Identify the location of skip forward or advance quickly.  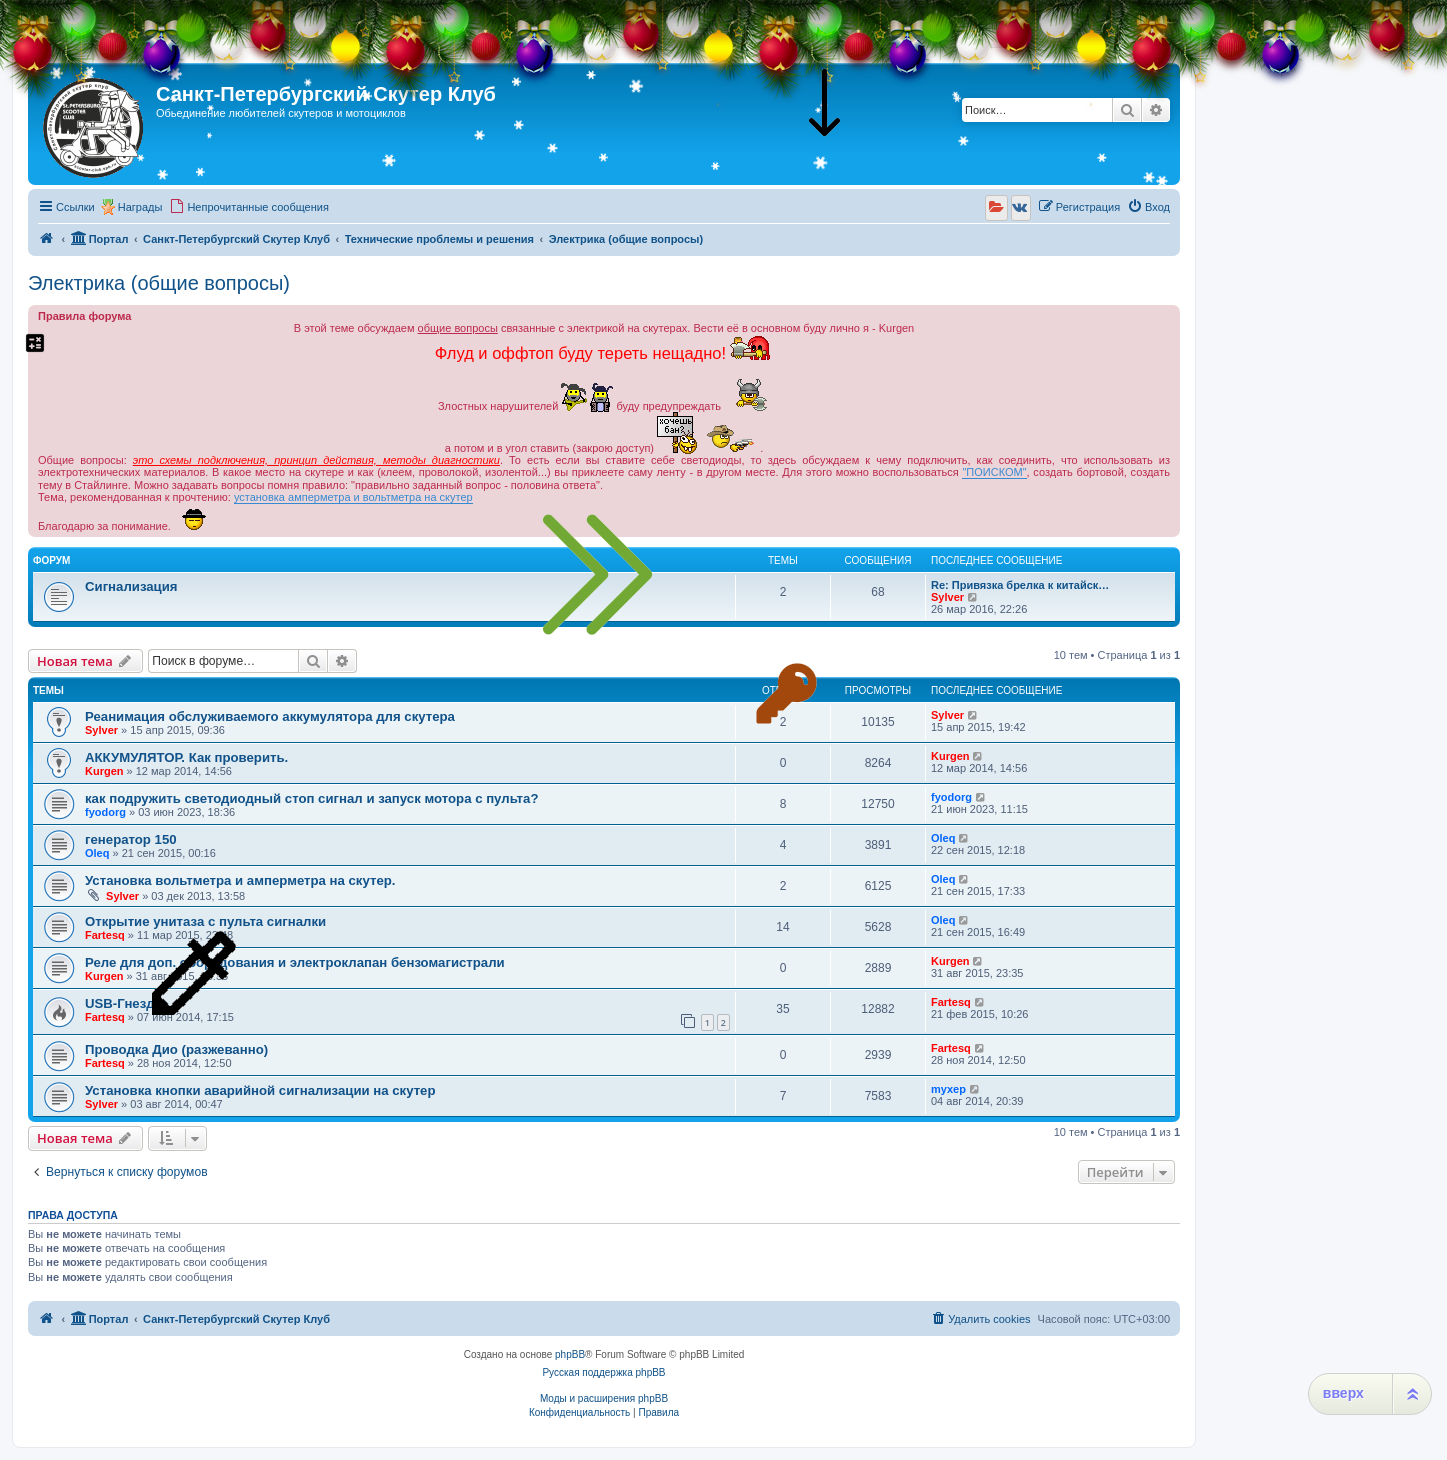
(597, 574).